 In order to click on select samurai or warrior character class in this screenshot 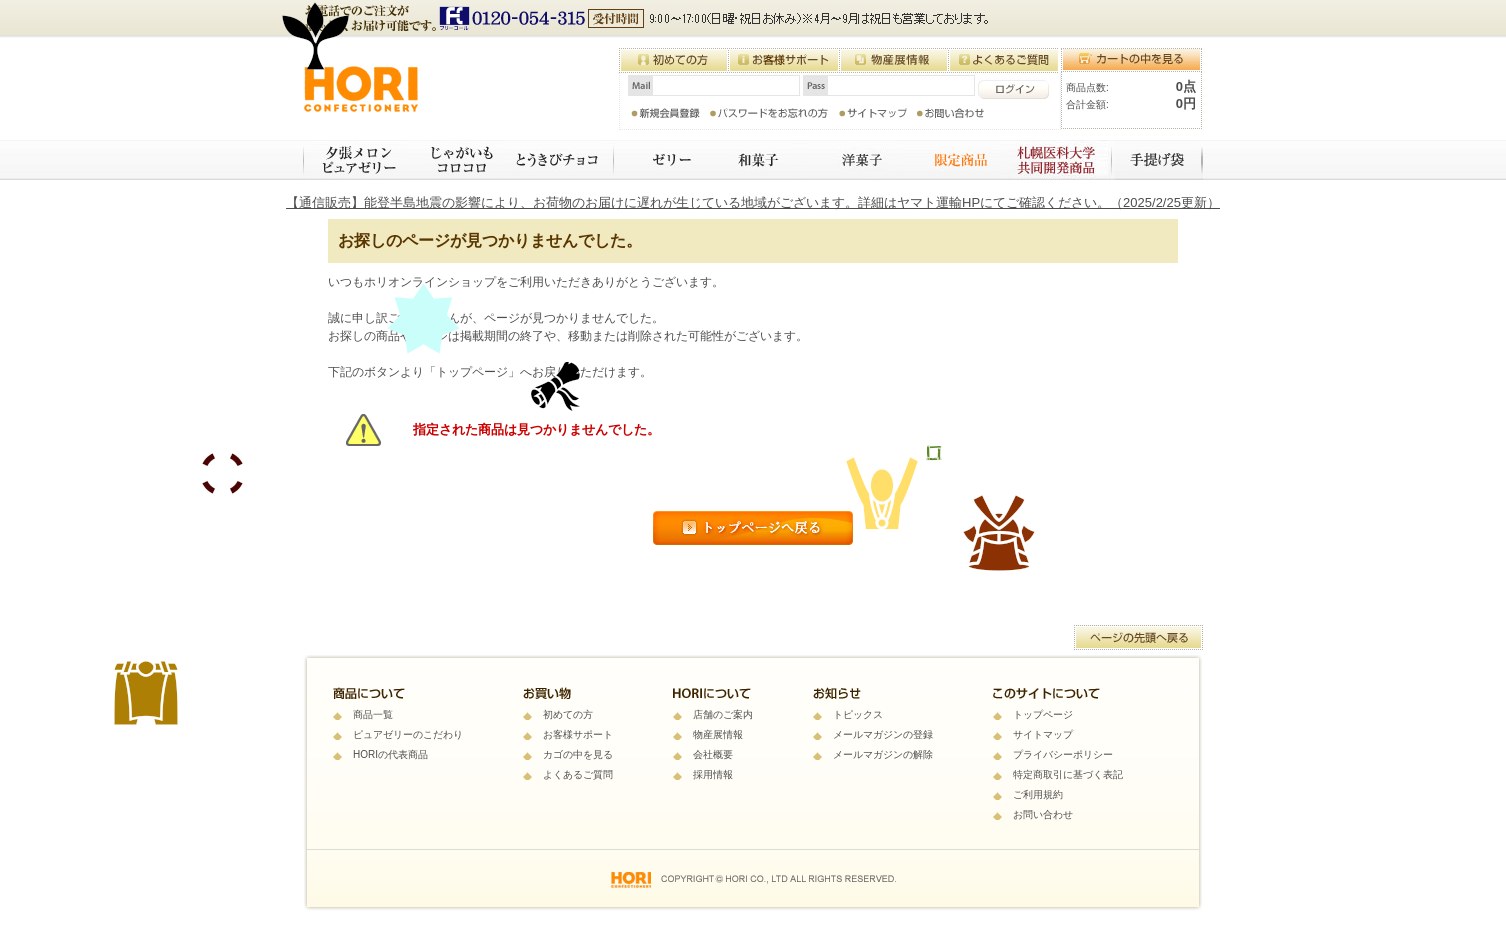, I will do `click(999, 533)`.